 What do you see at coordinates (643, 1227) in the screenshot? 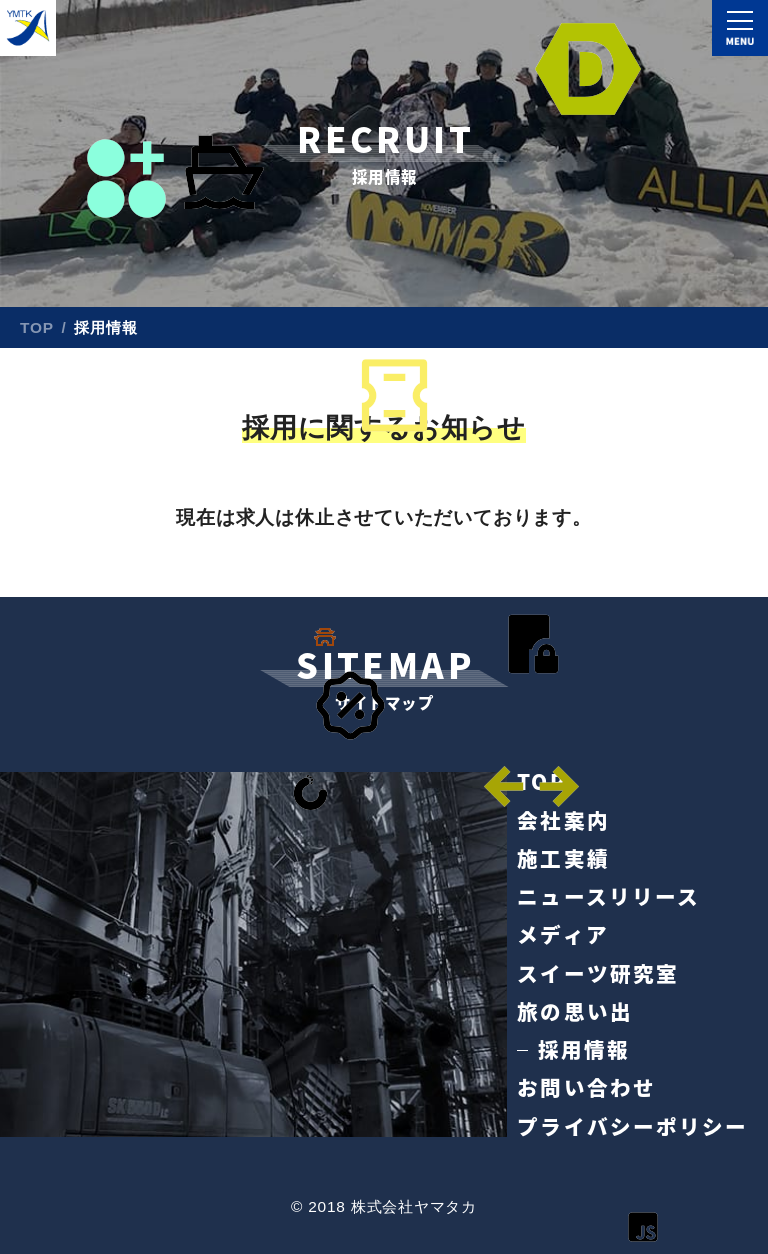
I see `JavaScript programming language logo` at bounding box center [643, 1227].